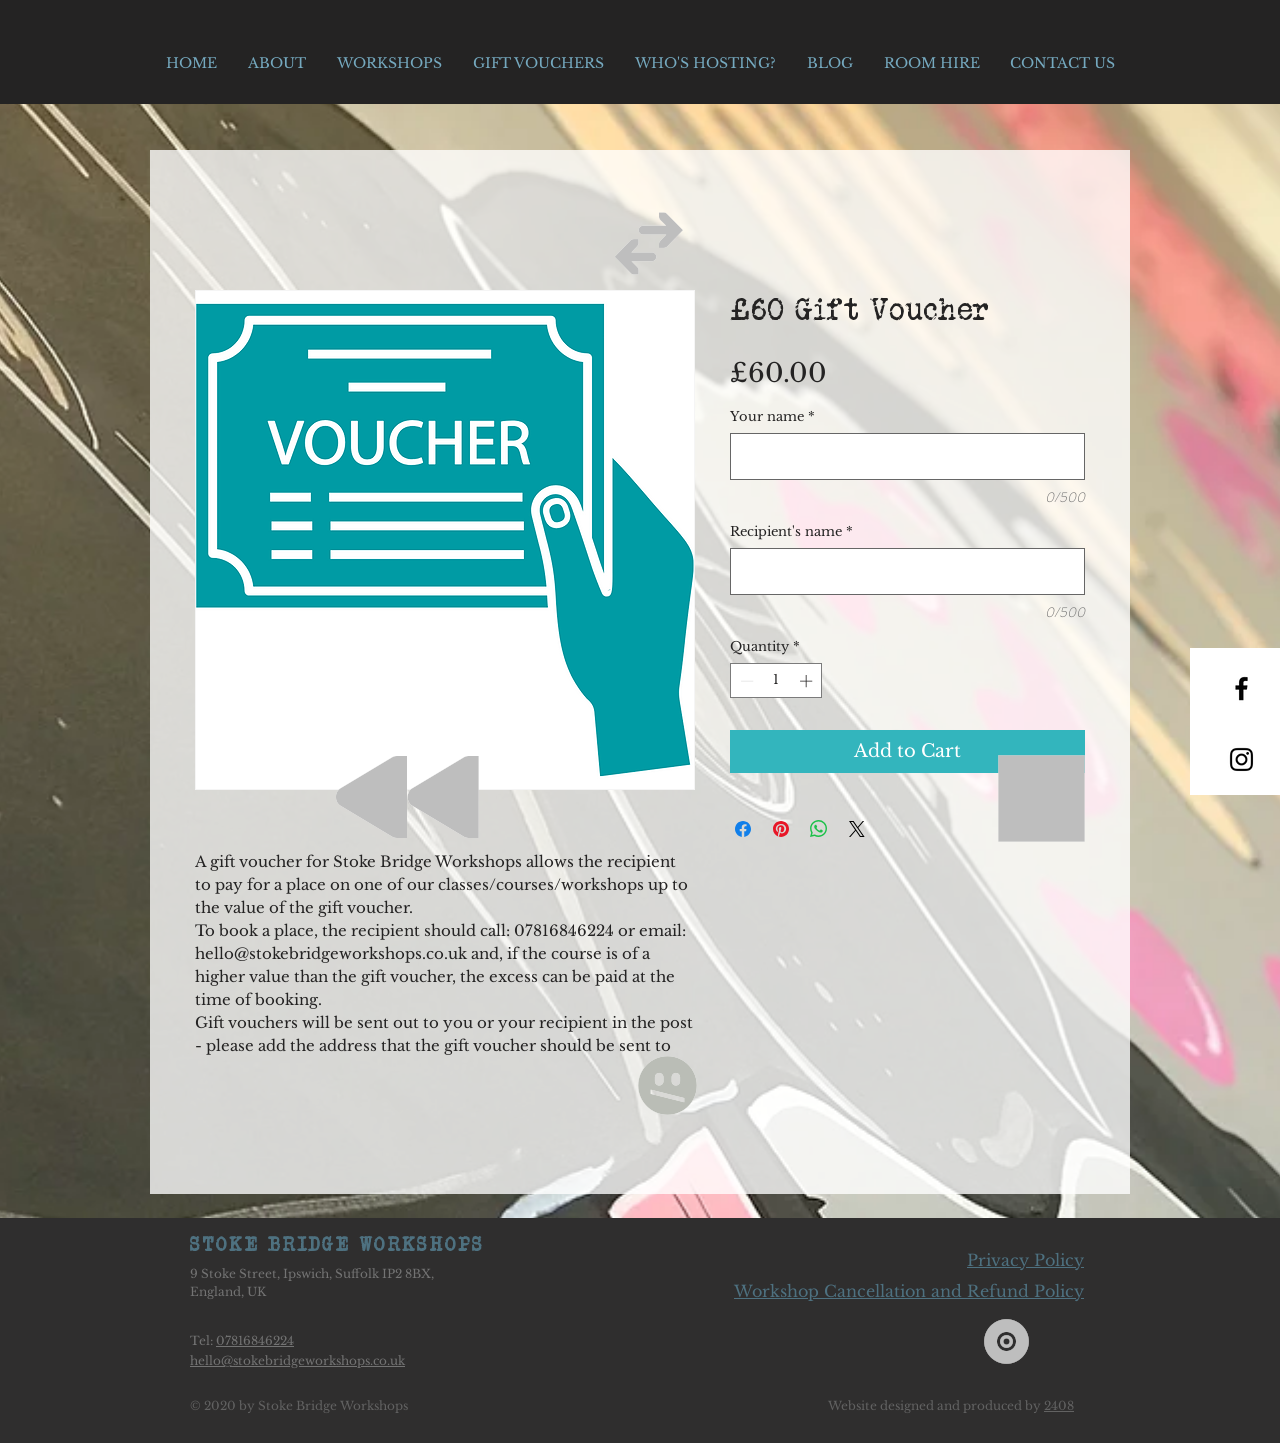 The image size is (1280, 1443). Describe the element at coordinates (1041, 798) in the screenshot. I see `stop media playback` at that location.